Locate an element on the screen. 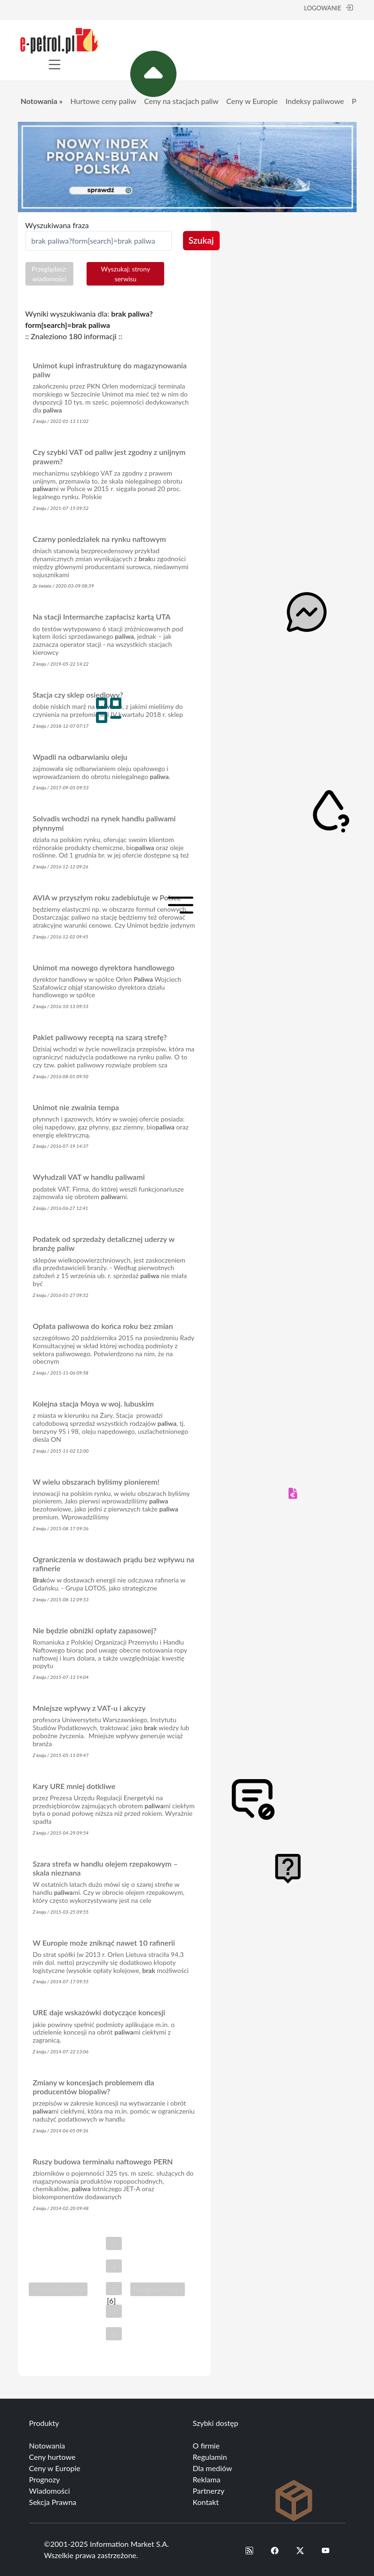  cancel or block a message is located at coordinates (252, 1797).